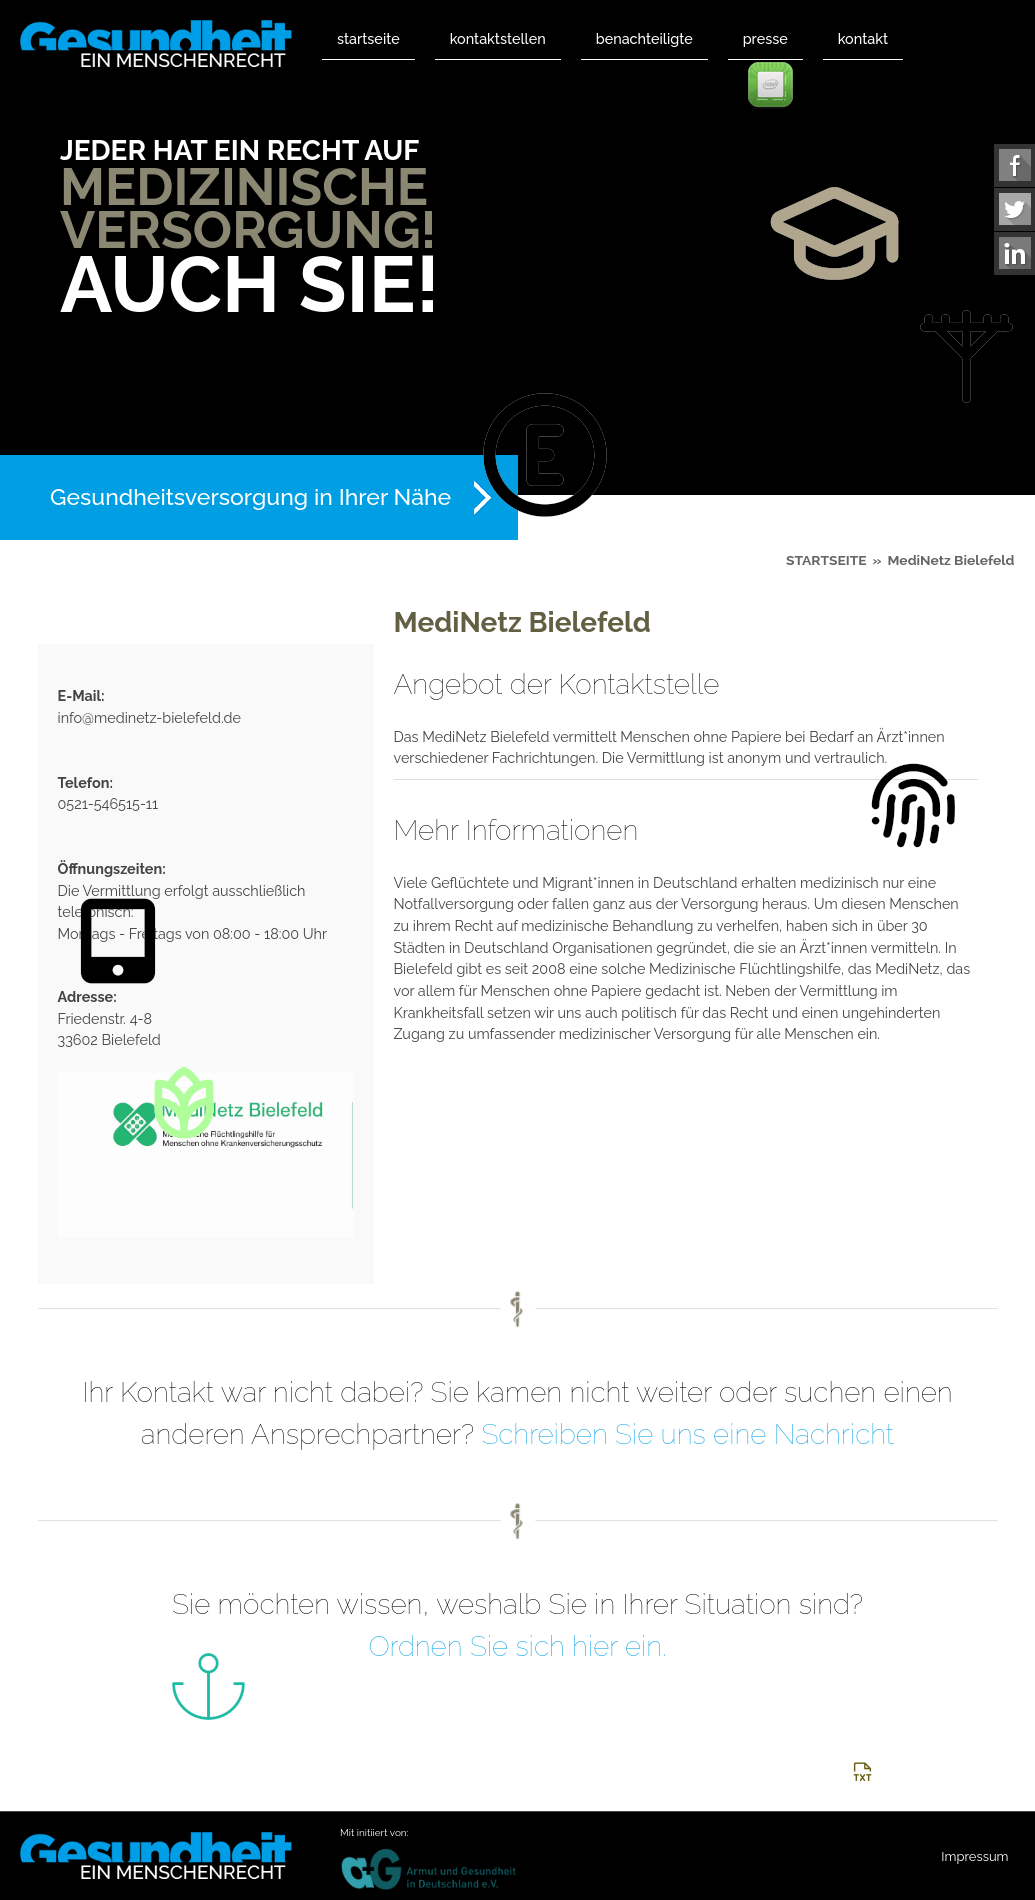  What do you see at coordinates (118, 941) in the screenshot?
I see `switch to tablet view or layout` at bounding box center [118, 941].